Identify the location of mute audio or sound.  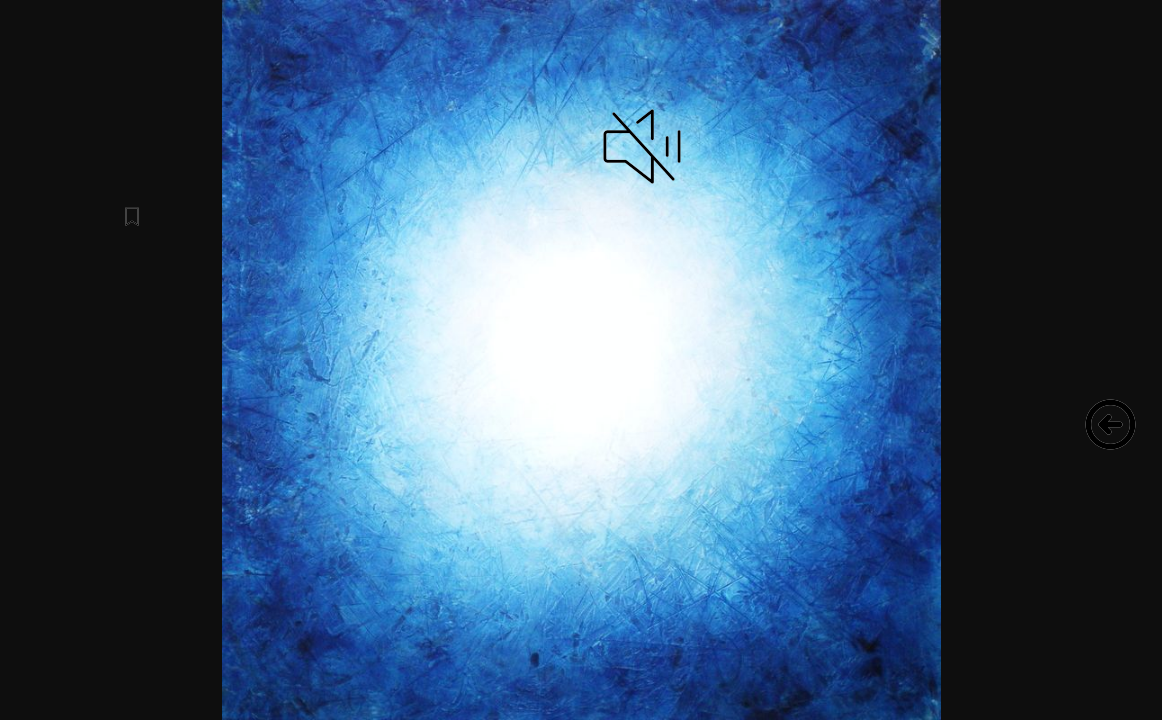
(640, 146).